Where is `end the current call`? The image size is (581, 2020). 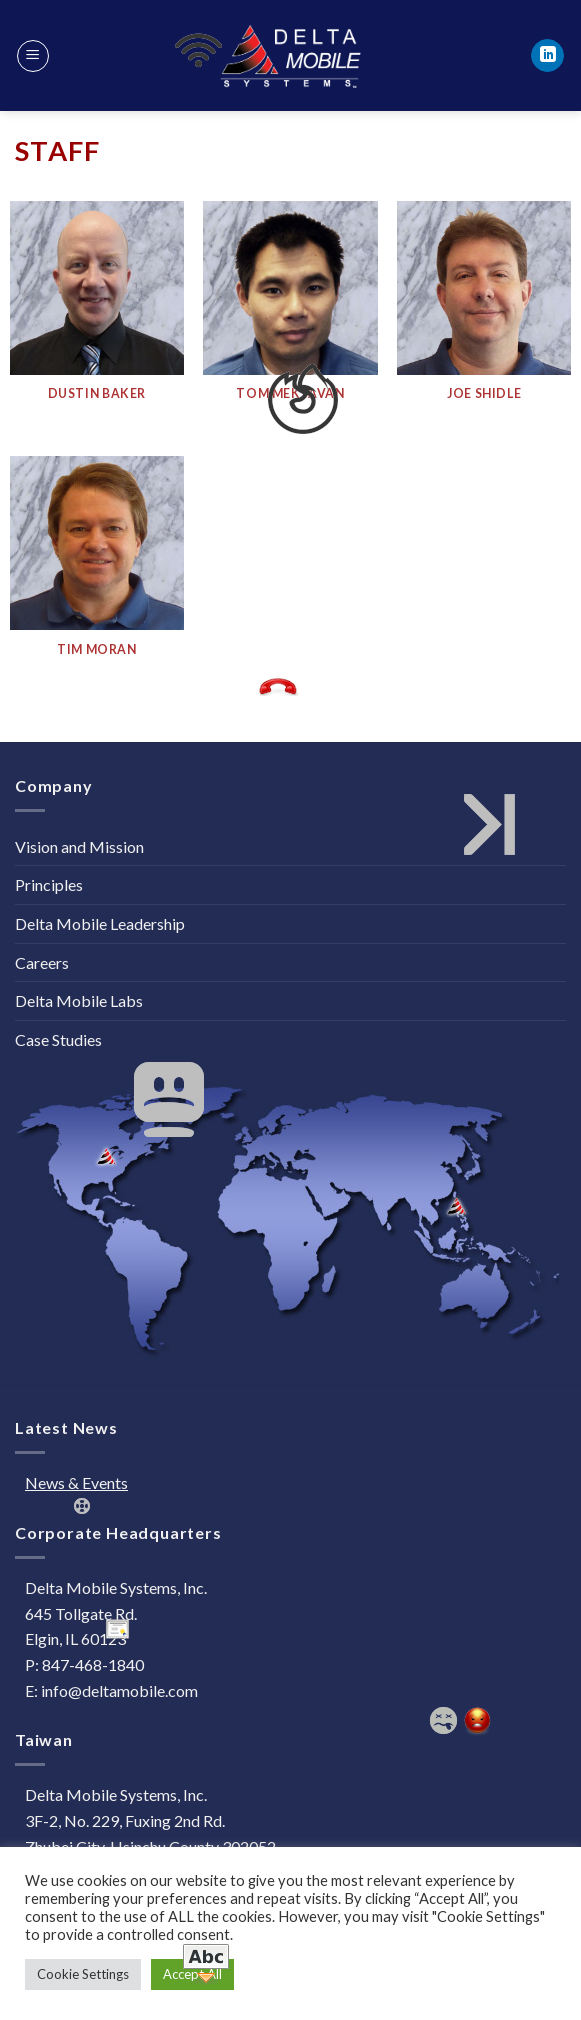
end the current call is located at coordinates (278, 681).